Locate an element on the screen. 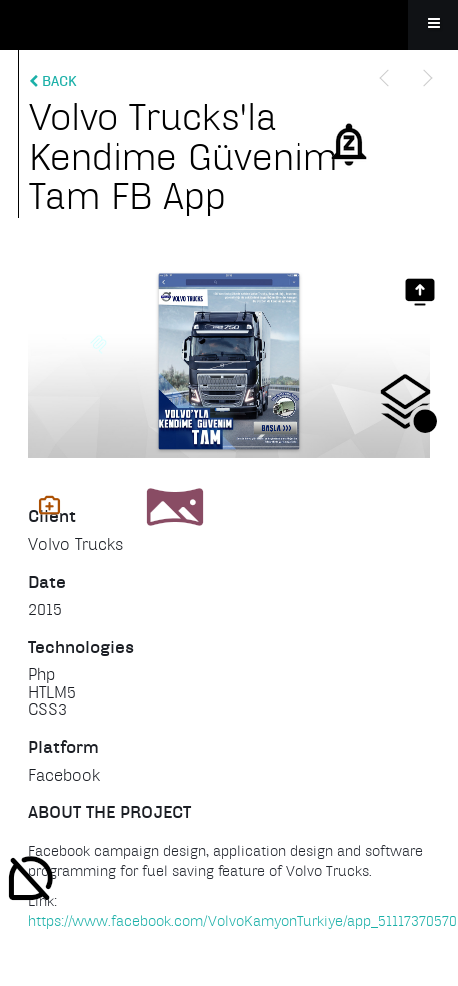 The image size is (458, 986). mute or disable chat notifications is located at coordinates (30, 879).